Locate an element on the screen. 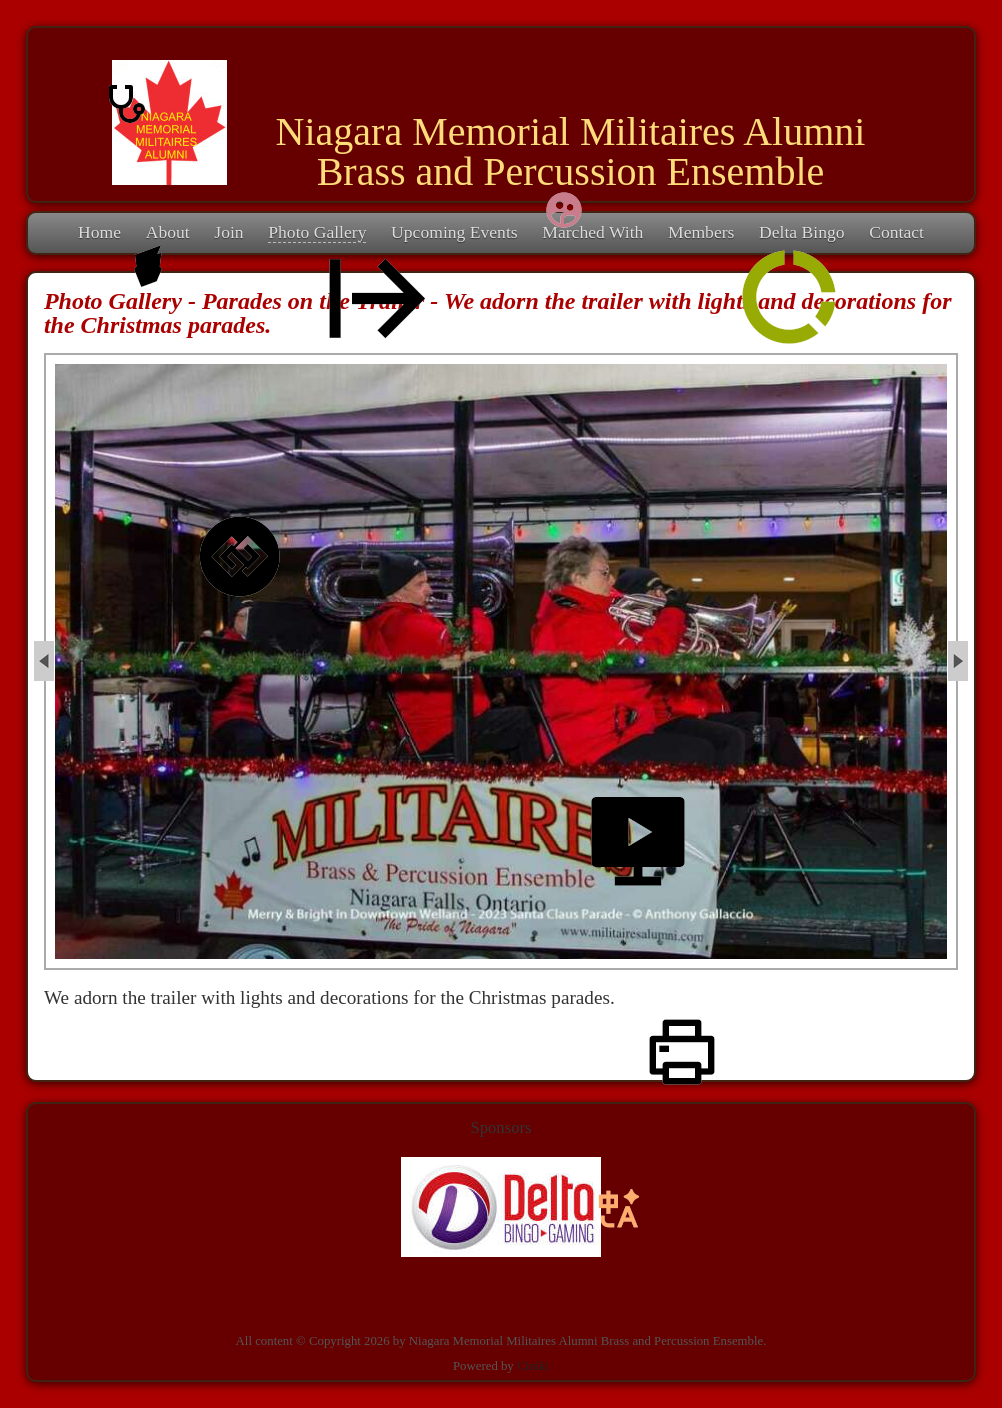 The width and height of the screenshot is (1002, 1408). GG.deals logo is located at coordinates (239, 556).